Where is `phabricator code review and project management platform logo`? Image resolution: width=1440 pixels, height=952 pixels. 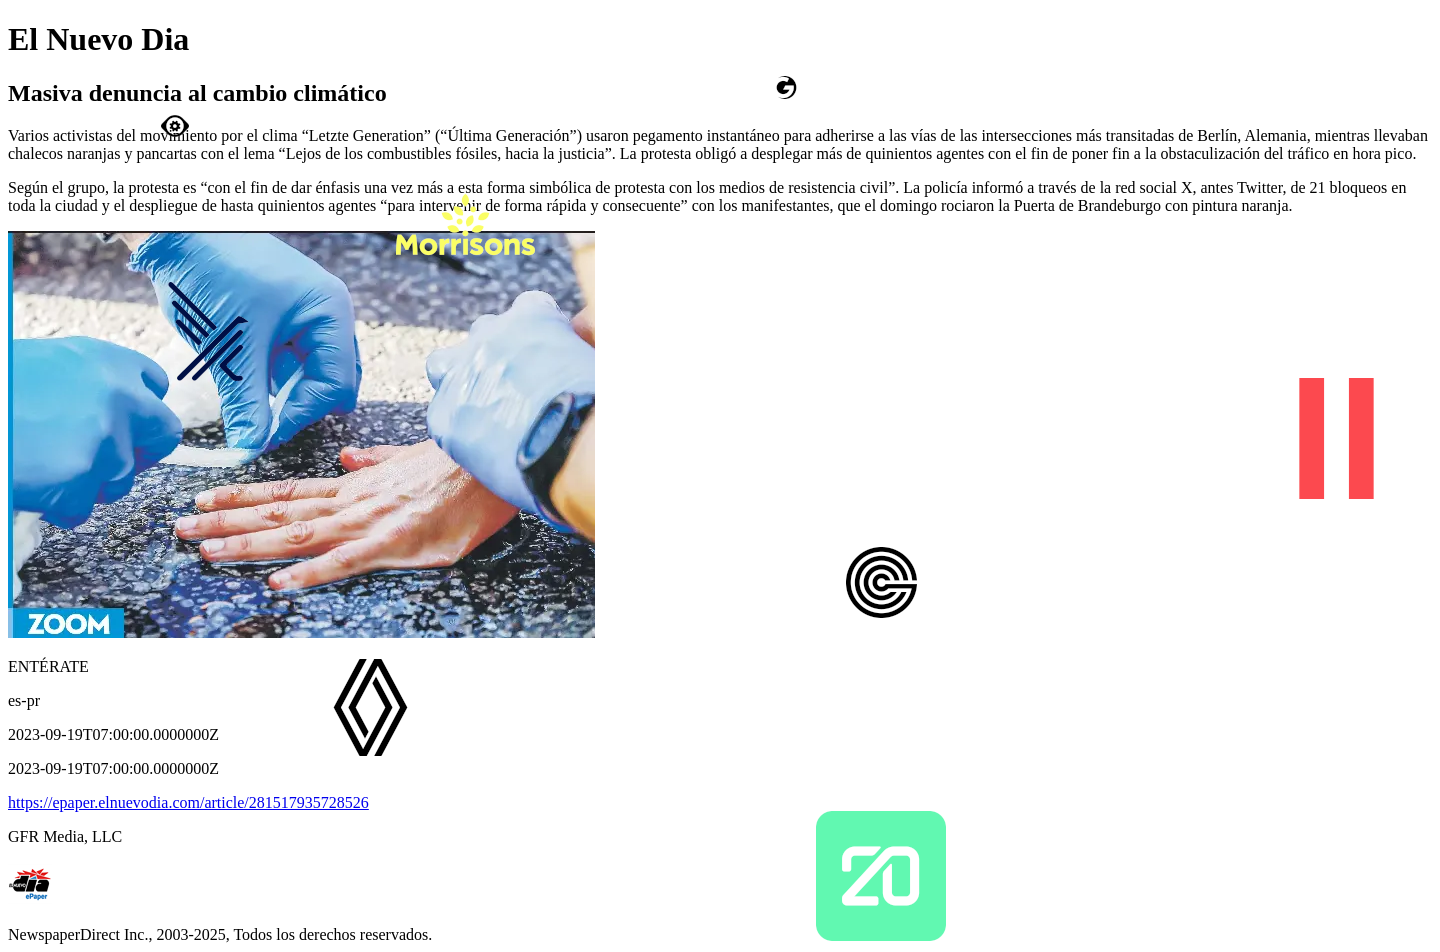
phabricator code review and project management platform logo is located at coordinates (175, 126).